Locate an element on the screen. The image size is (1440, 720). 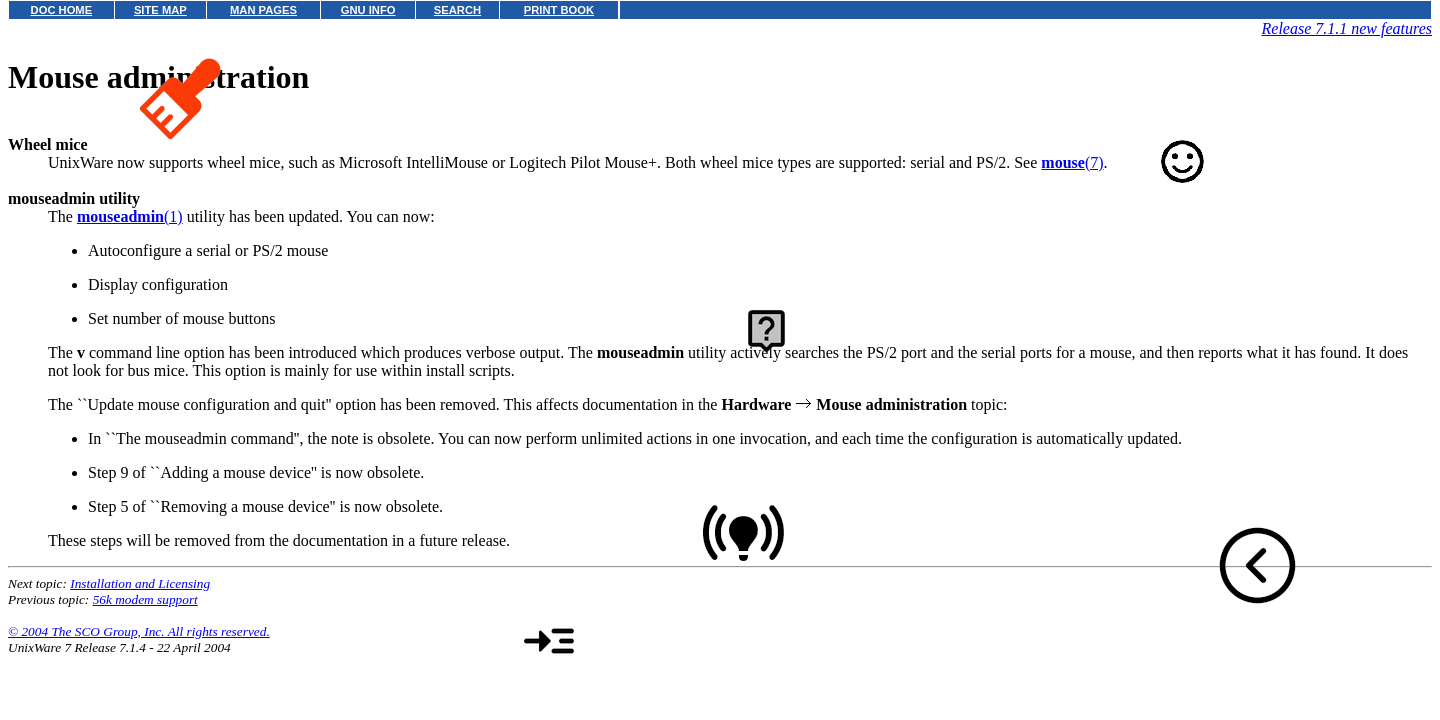
access painting or drawing tools is located at coordinates (181, 97).